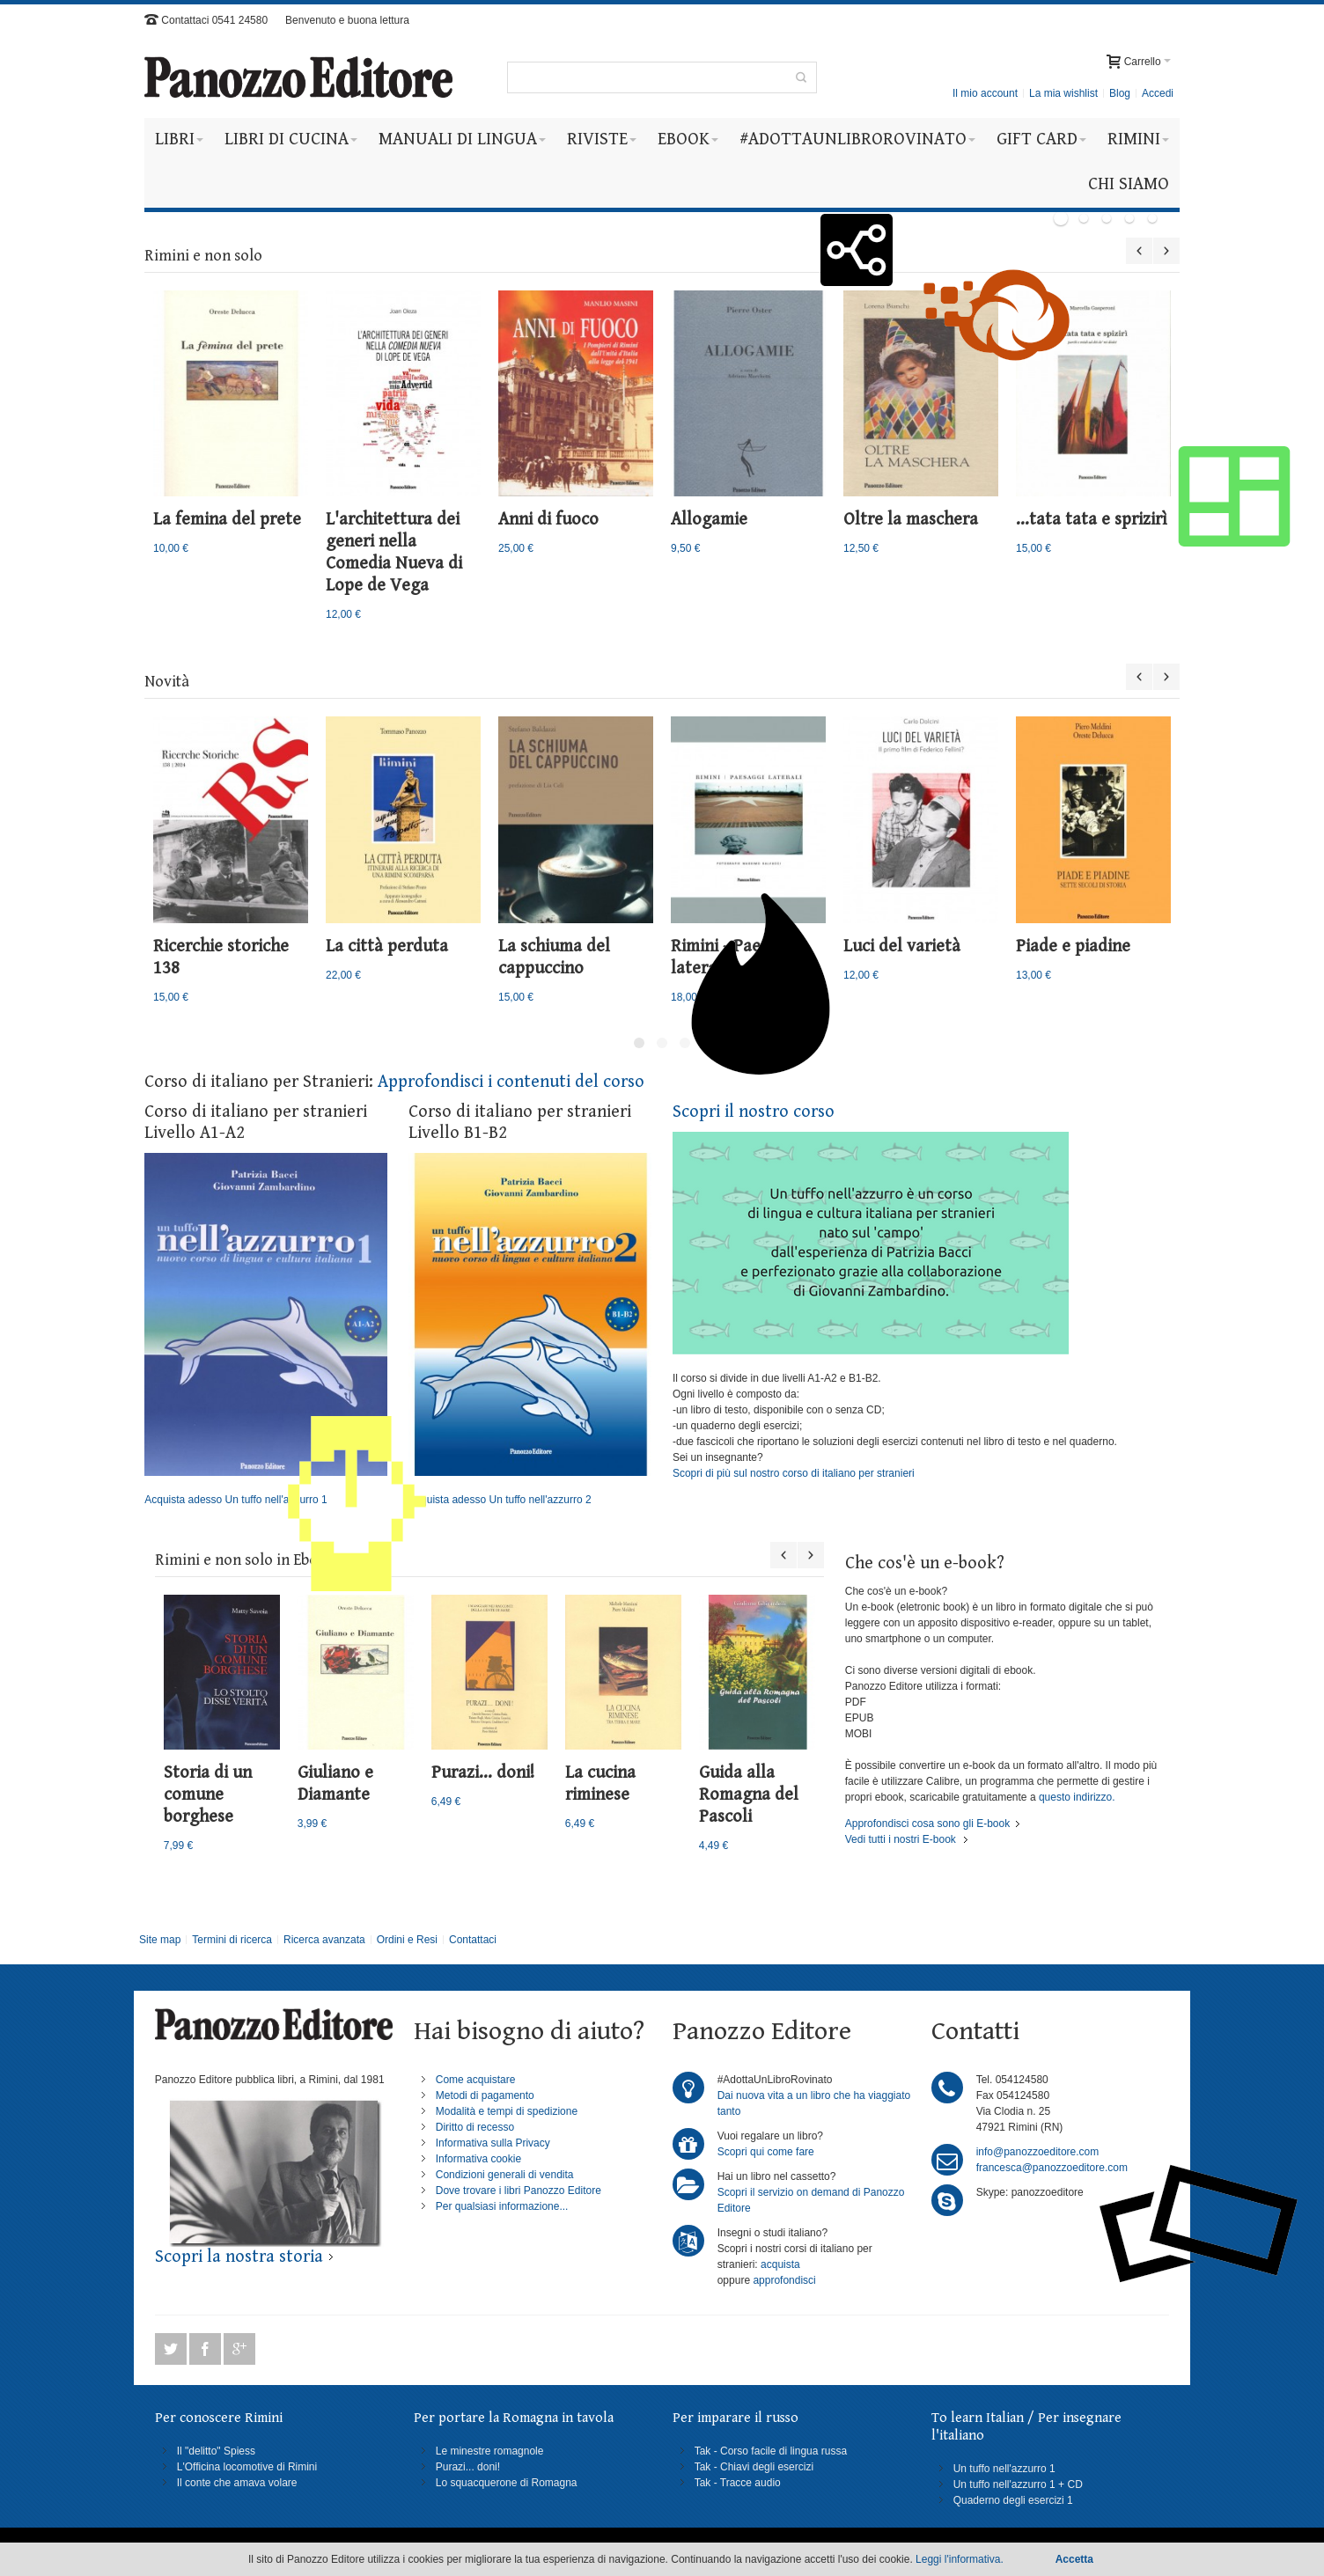  Describe the element at coordinates (857, 250) in the screenshot. I see `view on stackshare` at that location.